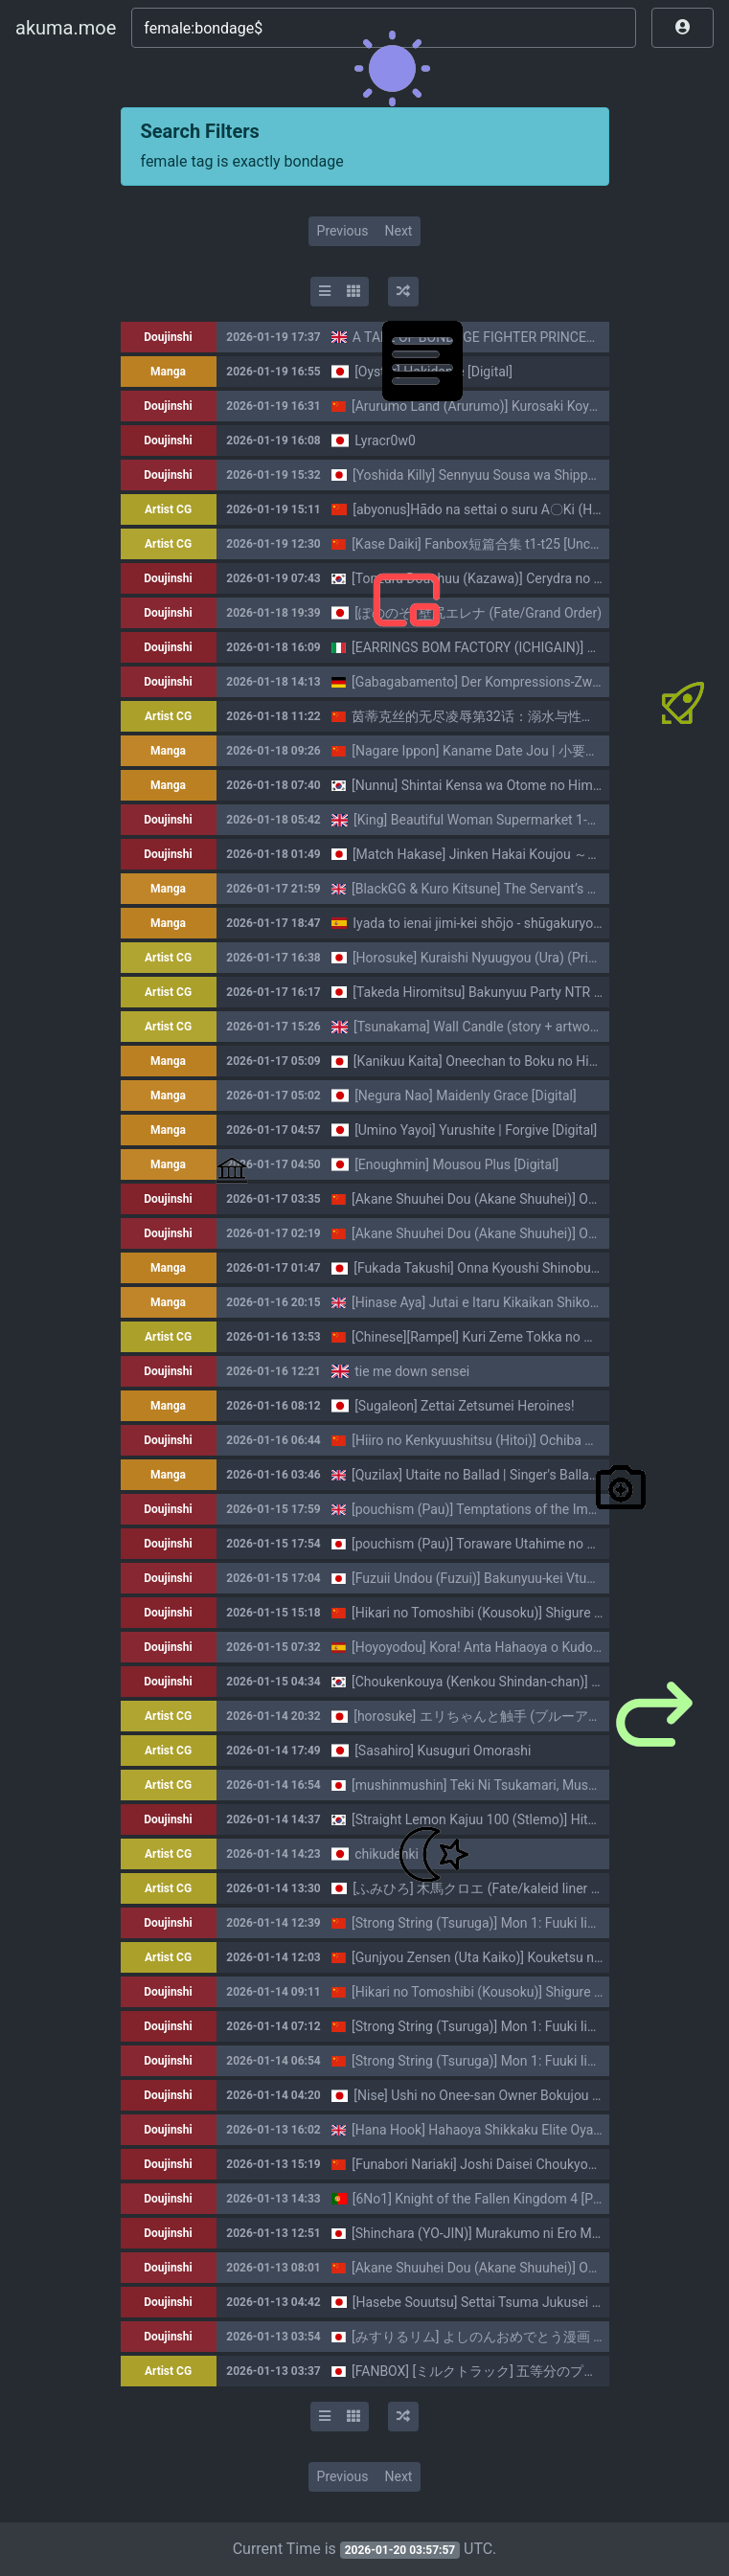 The height and width of the screenshot is (2576, 729). Describe the element at coordinates (232, 1171) in the screenshot. I see `access banking or financial services` at that location.